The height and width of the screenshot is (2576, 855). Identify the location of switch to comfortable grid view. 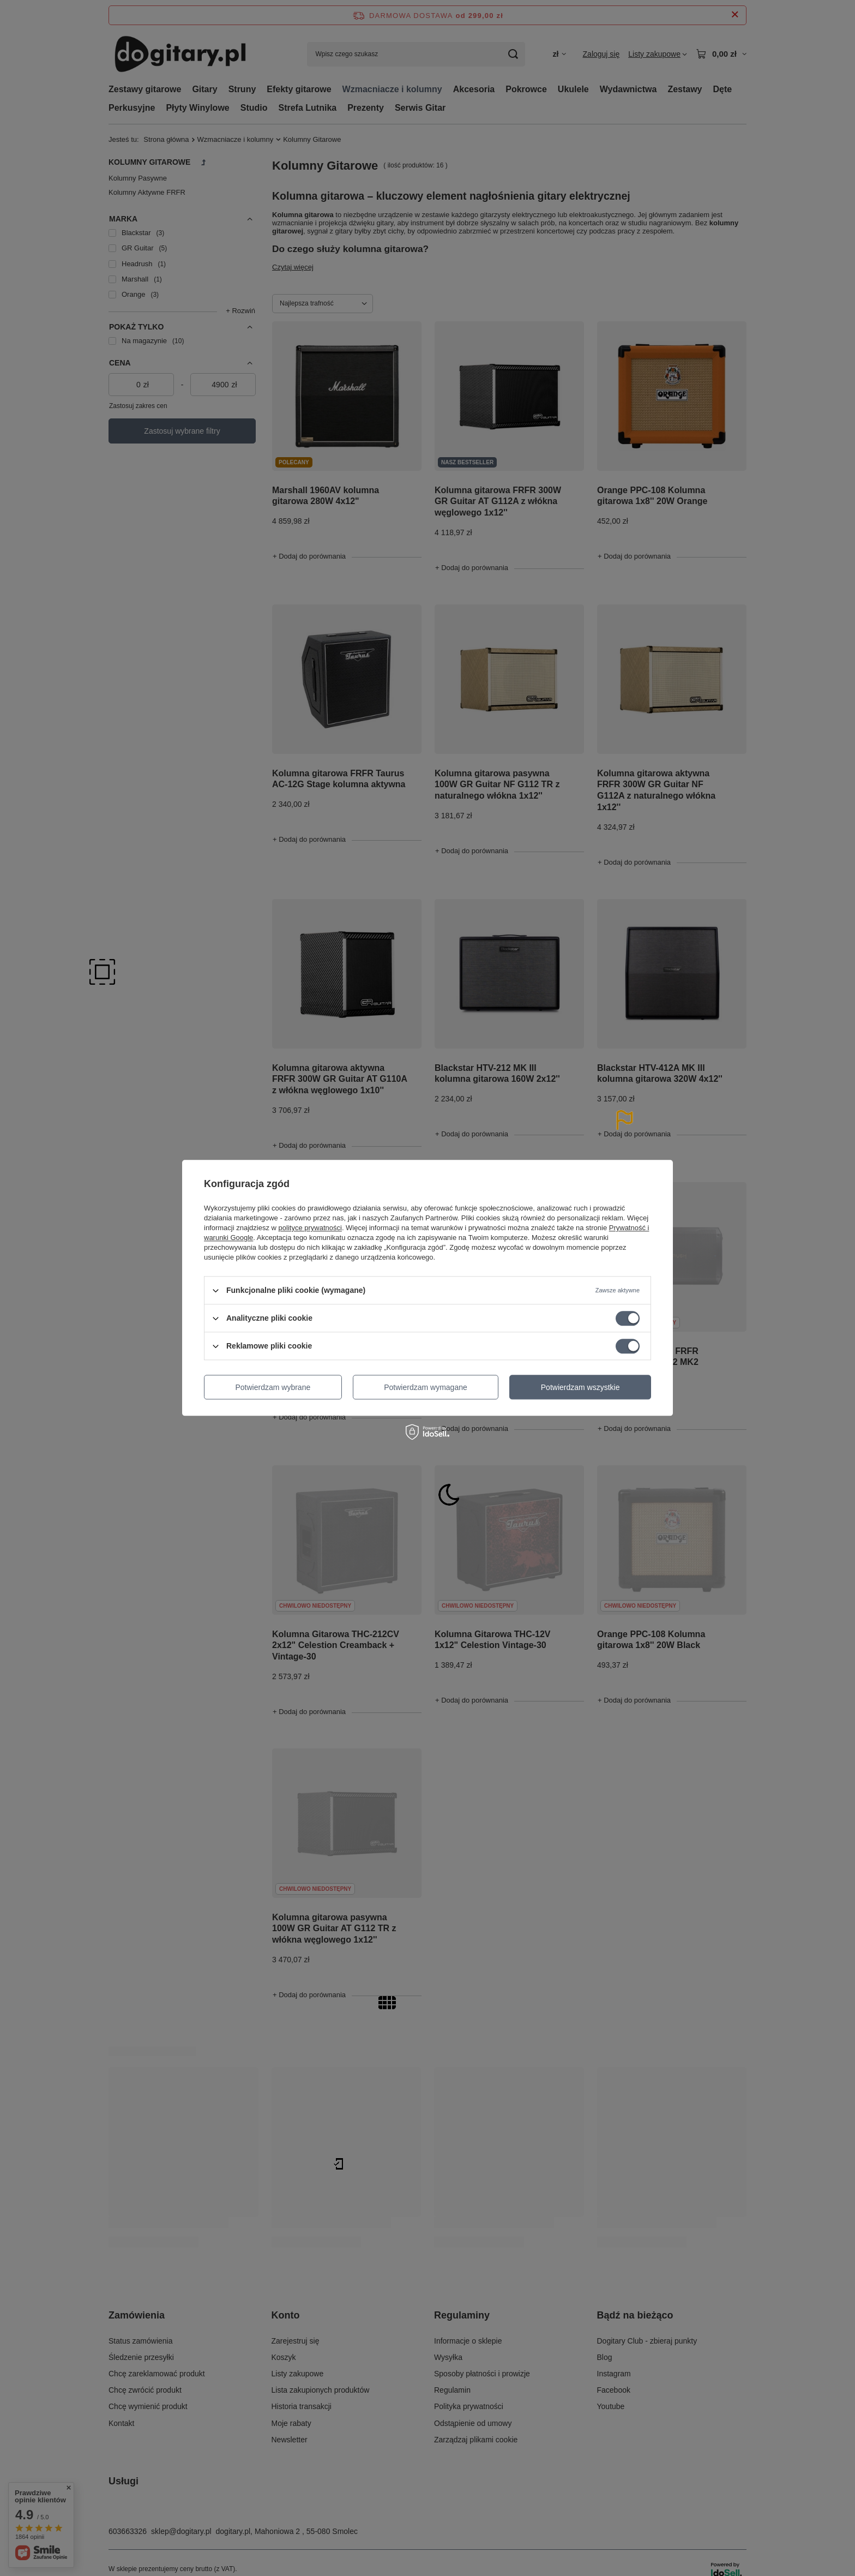
(387, 2003).